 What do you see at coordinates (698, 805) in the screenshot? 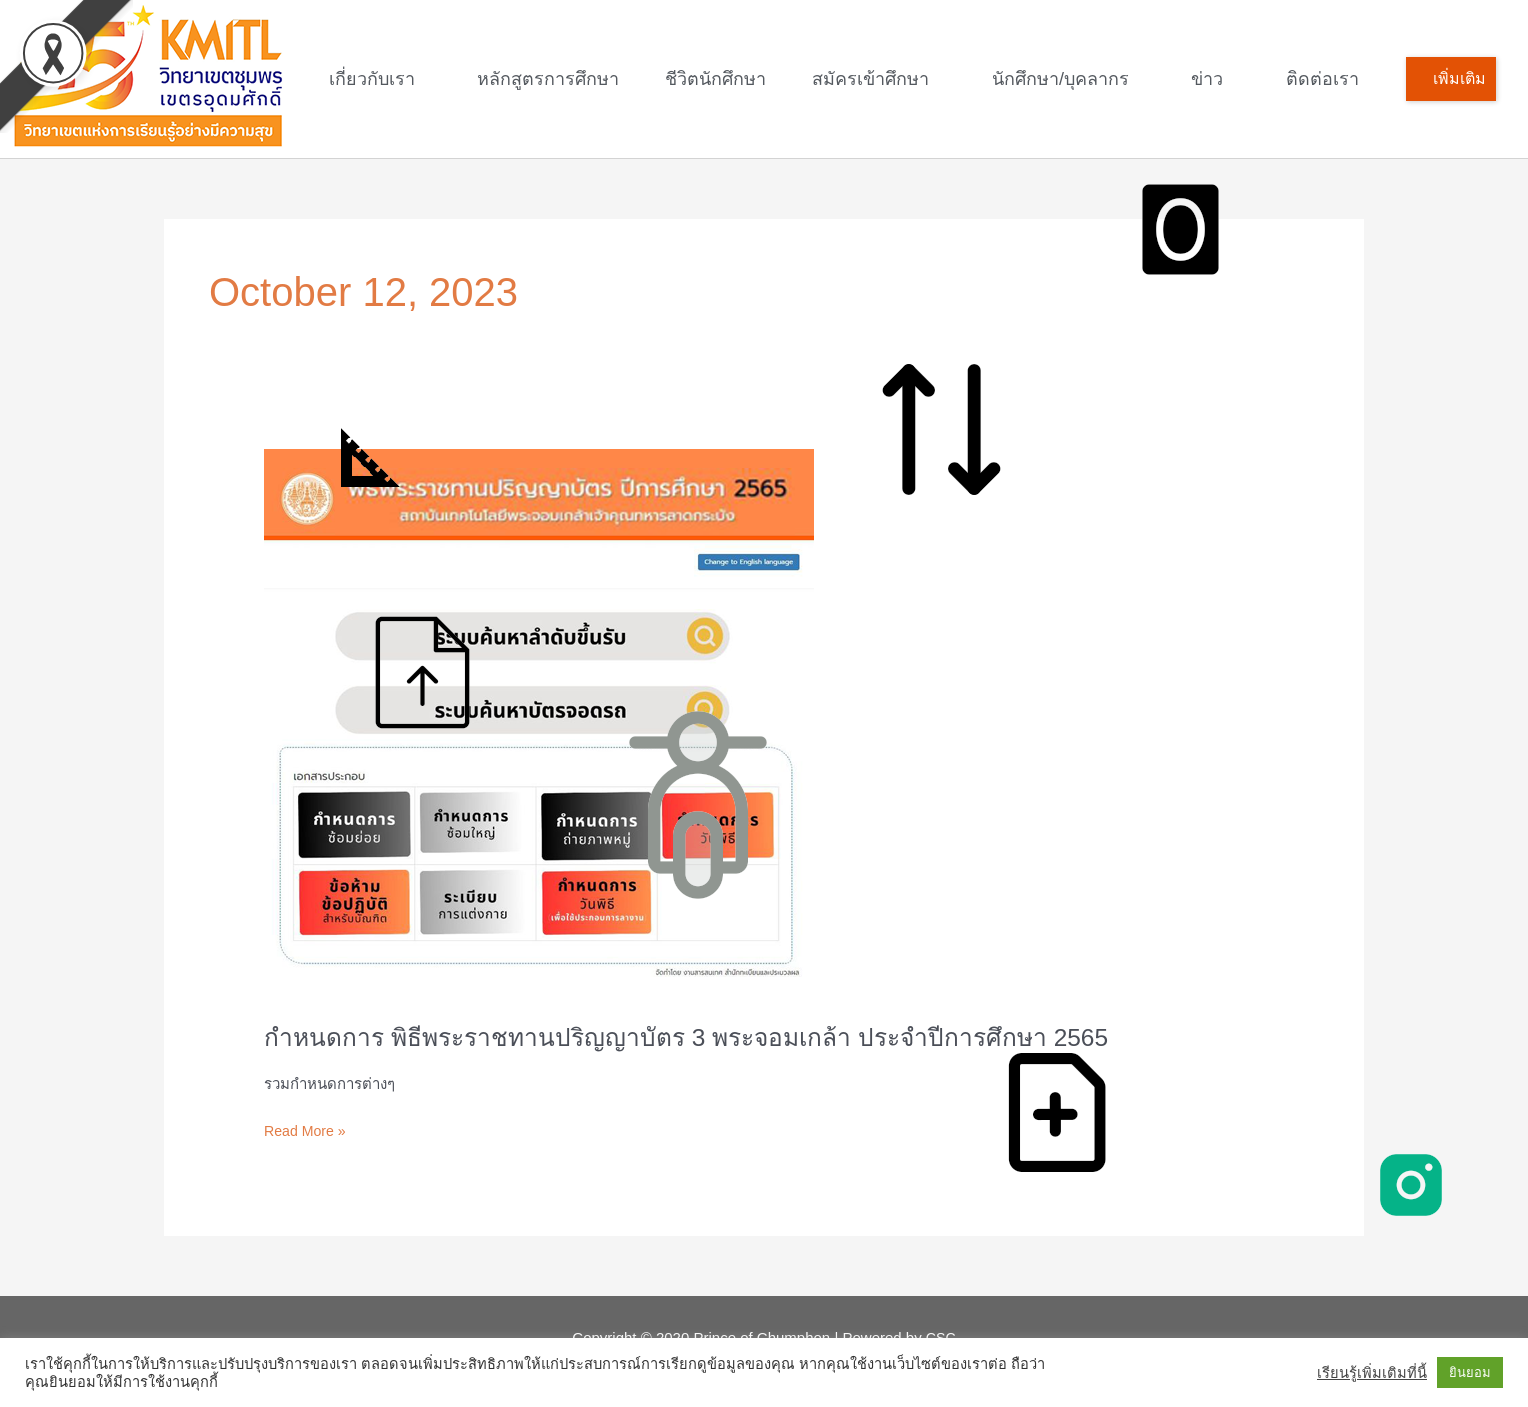
I see `select moped or scooter delivery option` at bounding box center [698, 805].